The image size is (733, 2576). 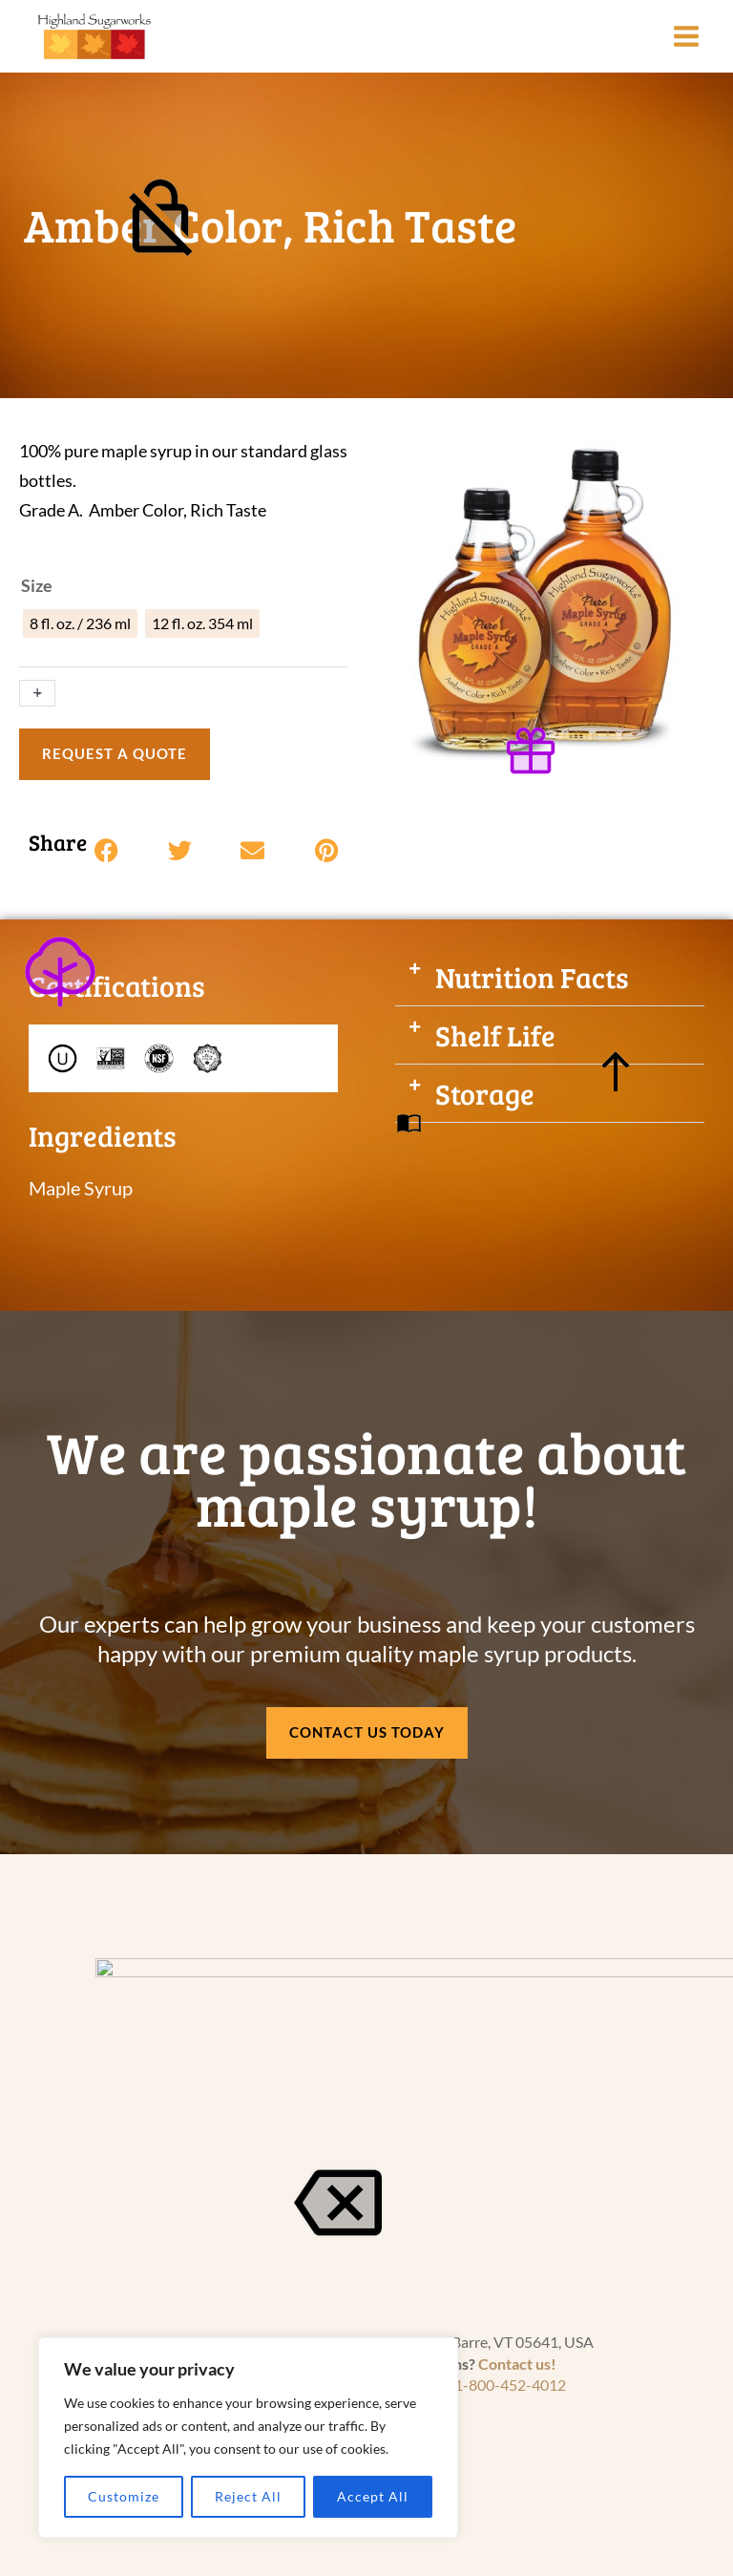 I want to click on delete the last character entered, so click(x=338, y=2203).